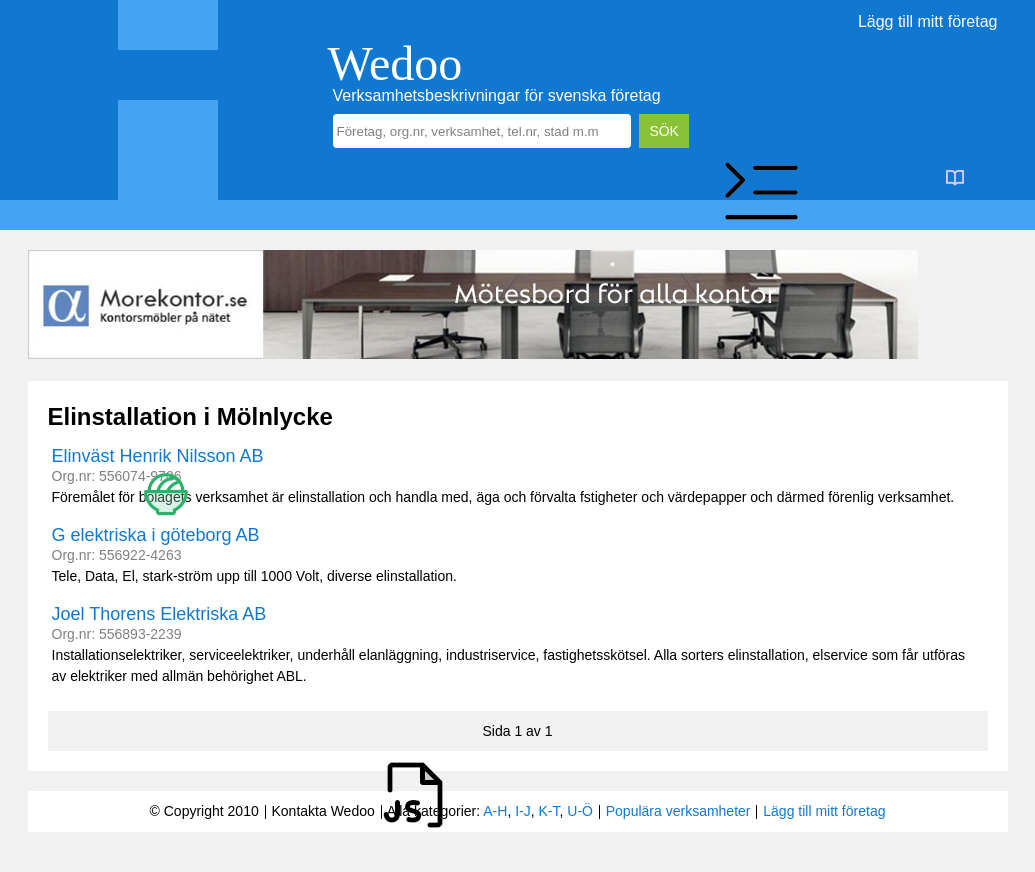  I want to click on access documentation or readme, so click(955, 178).